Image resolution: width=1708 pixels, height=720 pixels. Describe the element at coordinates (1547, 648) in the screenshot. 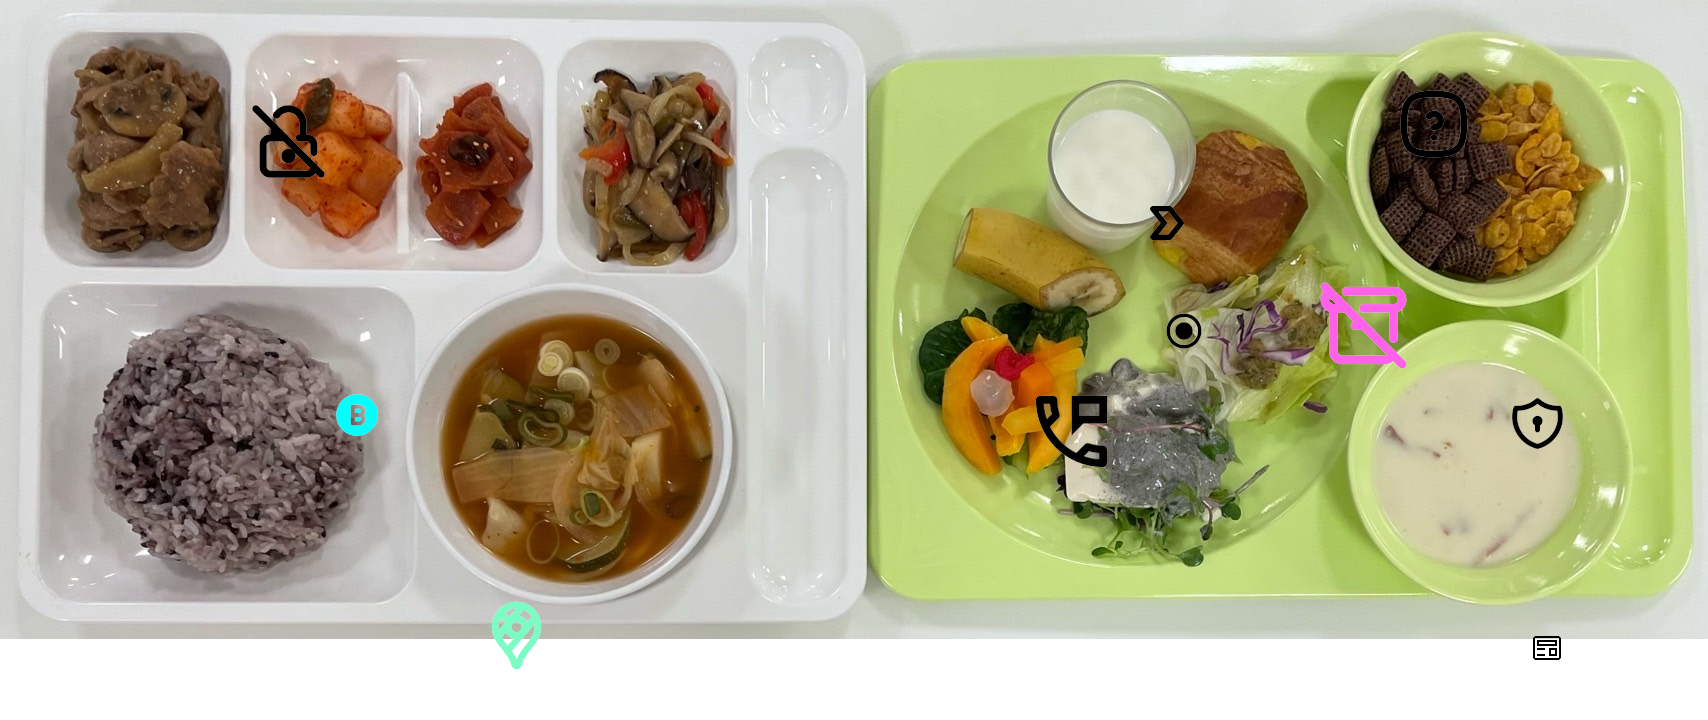

I see `preview a document or file` at that location.